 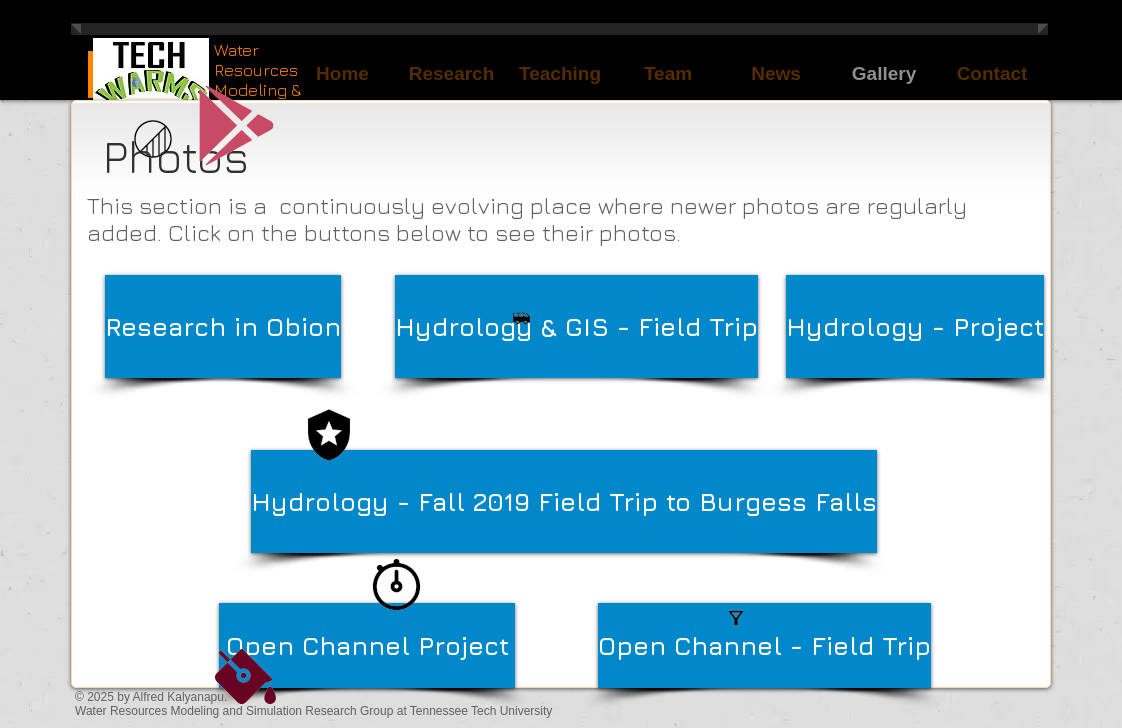 I want to click on open google play store, so click(x=236, y=125).